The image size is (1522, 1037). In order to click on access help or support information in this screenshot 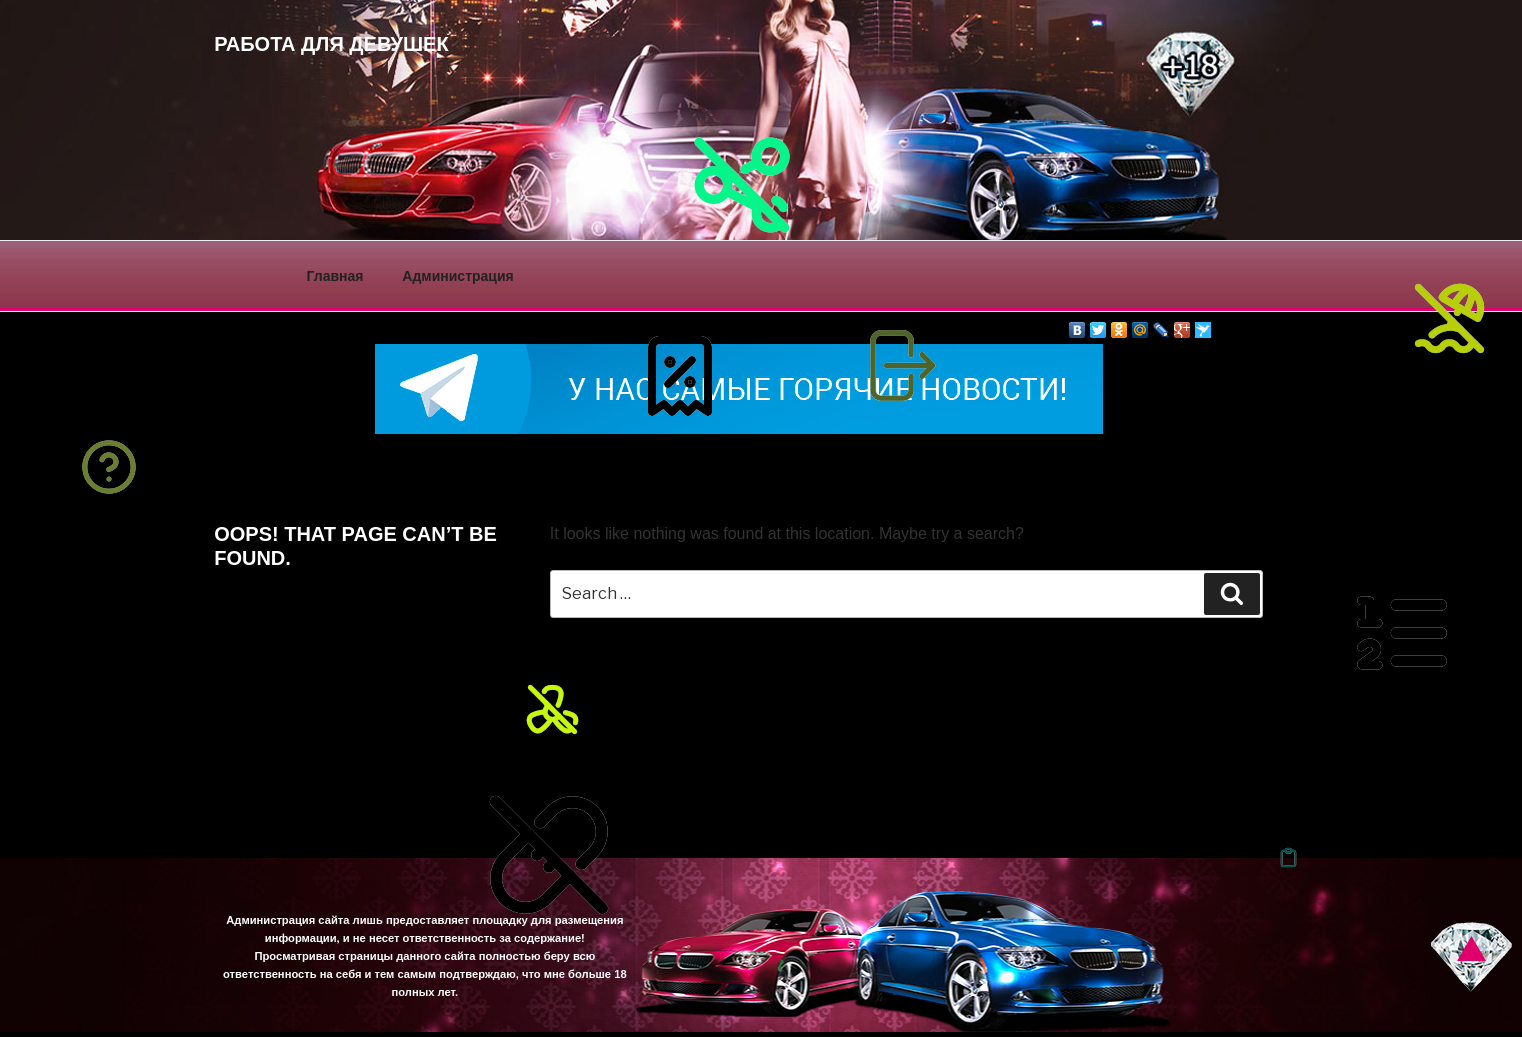, I will do `click(109, 467)`.